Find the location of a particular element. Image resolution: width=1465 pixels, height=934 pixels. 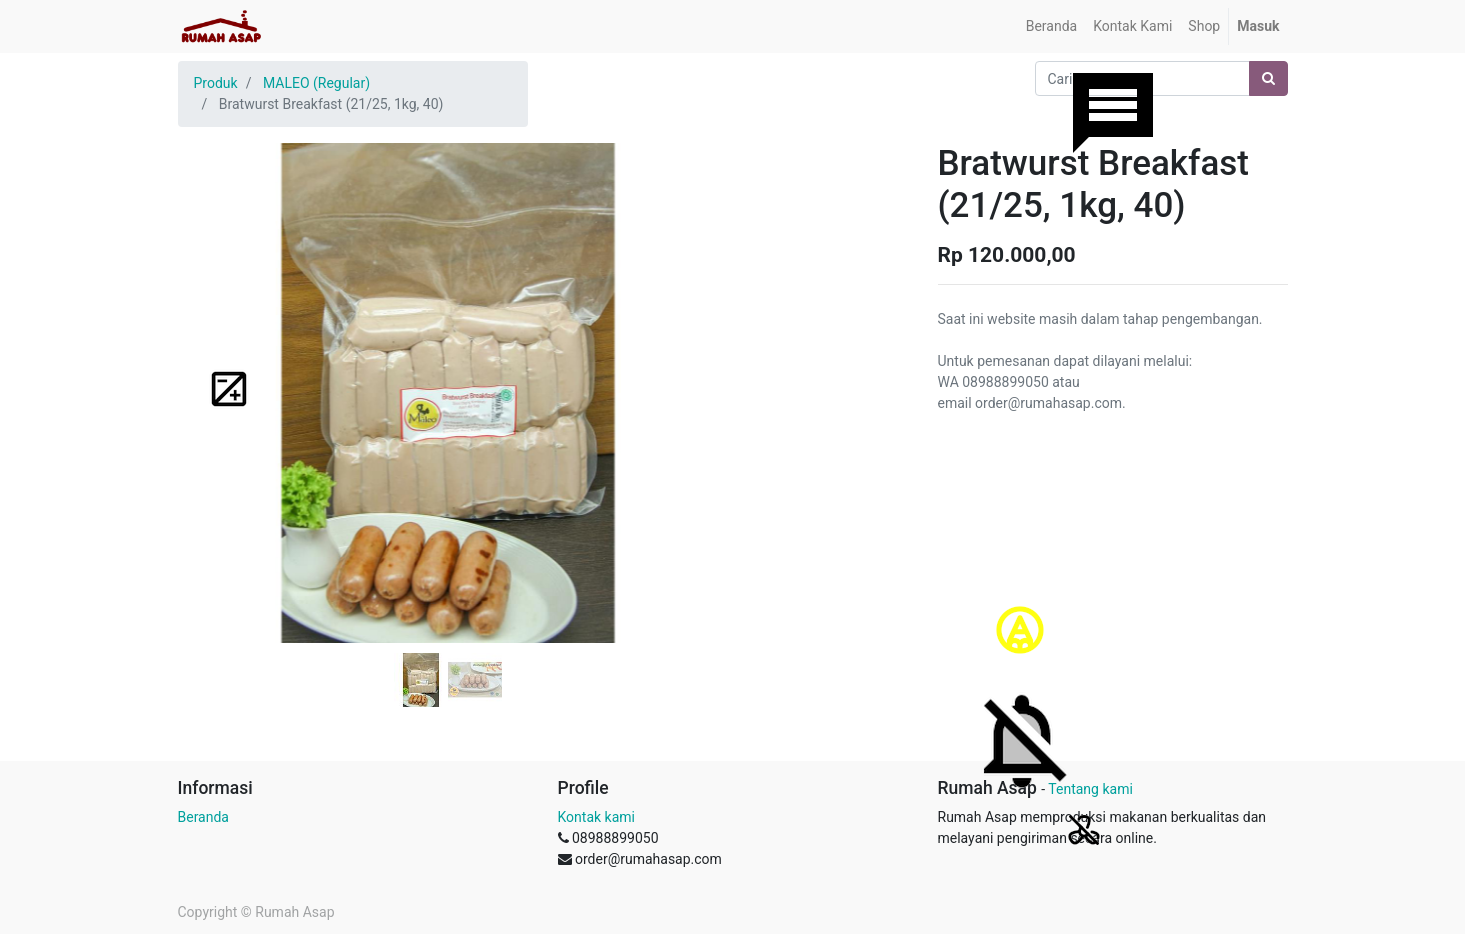

mute or disable notifications is located at coordinates (1022, 740).